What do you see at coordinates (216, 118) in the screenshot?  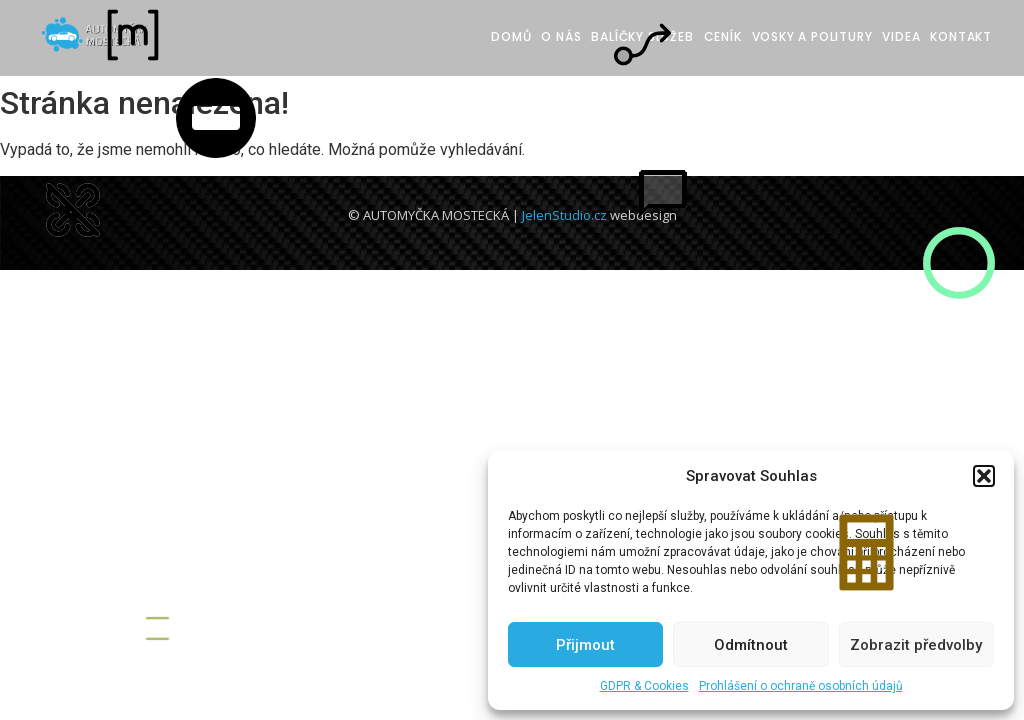 I see `indicates an error or blocked state` at bounding box center [216, 118].